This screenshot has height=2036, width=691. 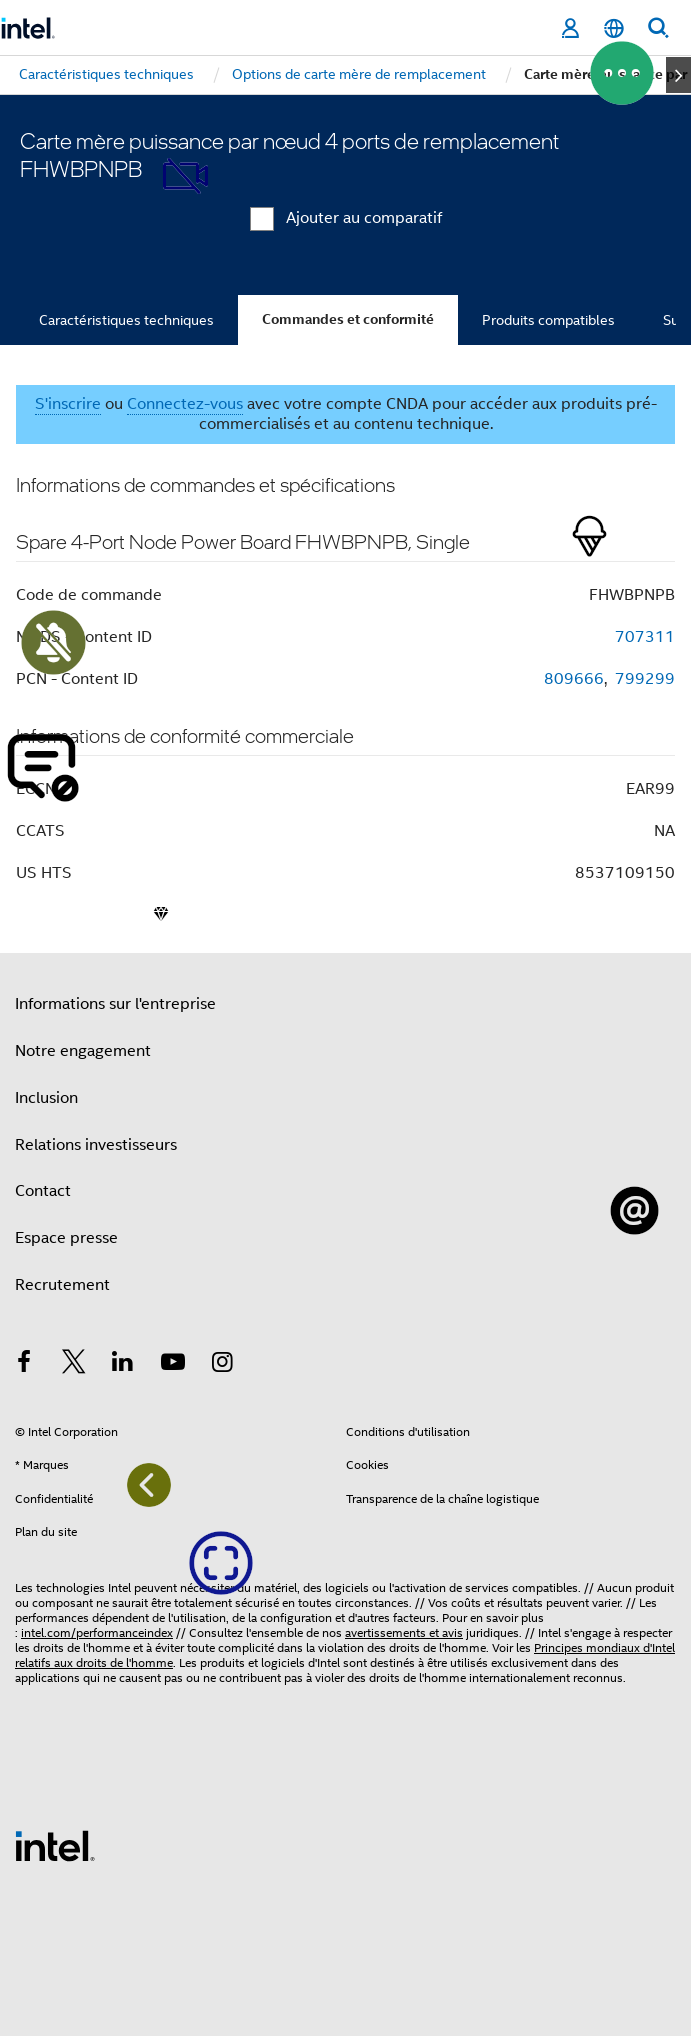 I want to click on cancel or block a message, so click(x=41, y=764).